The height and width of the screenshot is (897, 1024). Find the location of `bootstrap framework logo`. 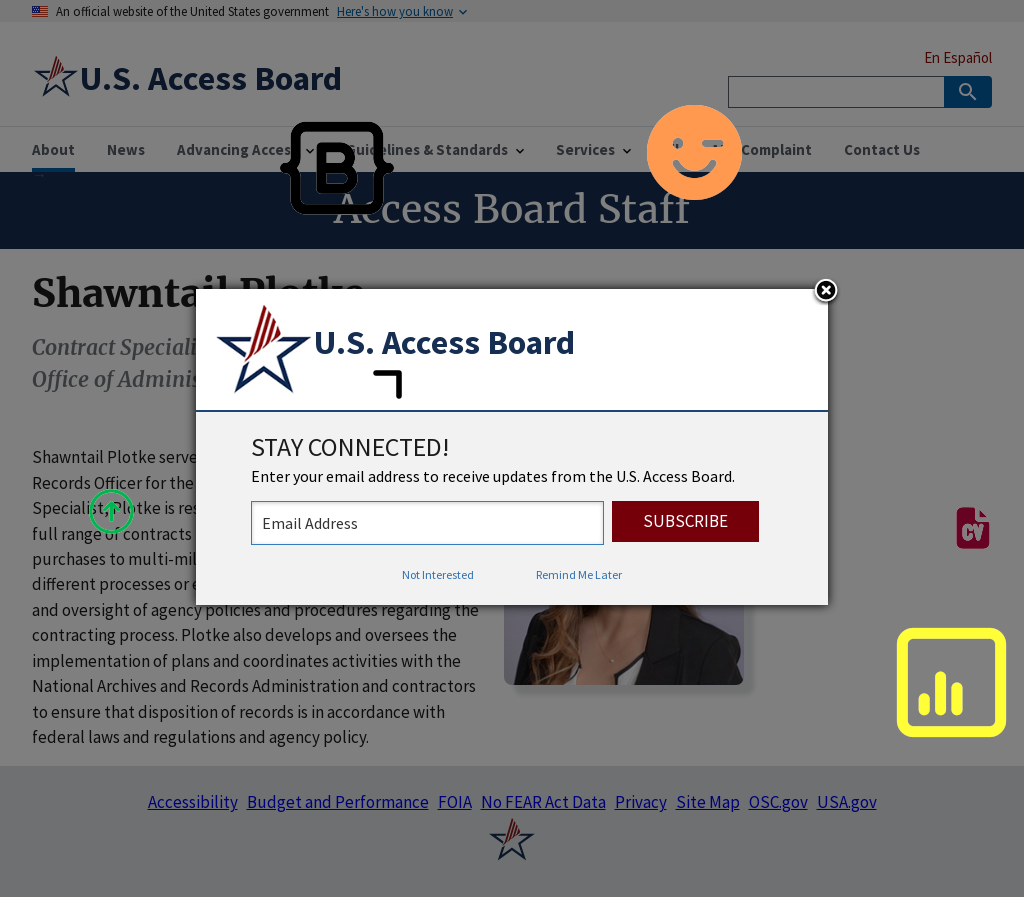

bootstrap framework logo is located at coordinates (337, 168).